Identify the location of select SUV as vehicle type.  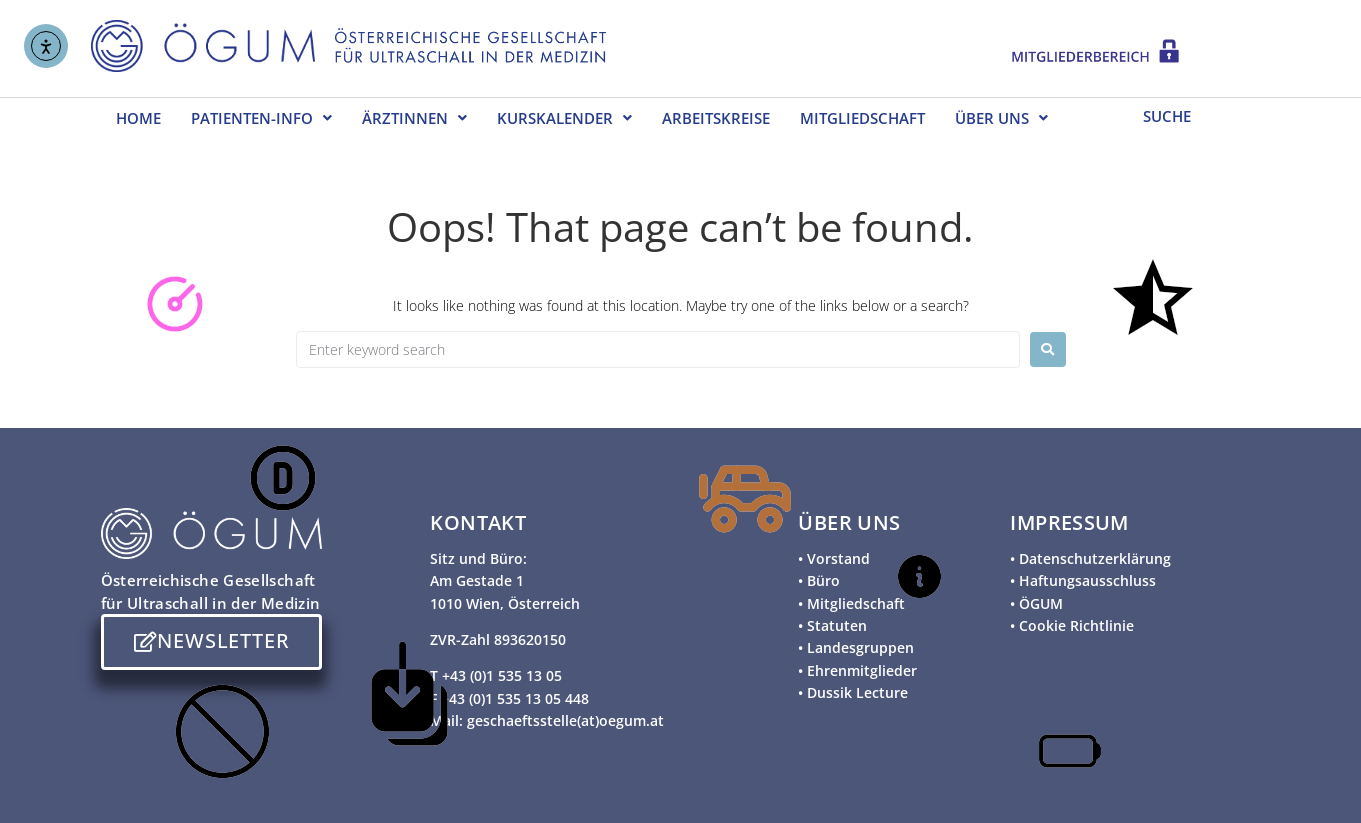
(745, 499).